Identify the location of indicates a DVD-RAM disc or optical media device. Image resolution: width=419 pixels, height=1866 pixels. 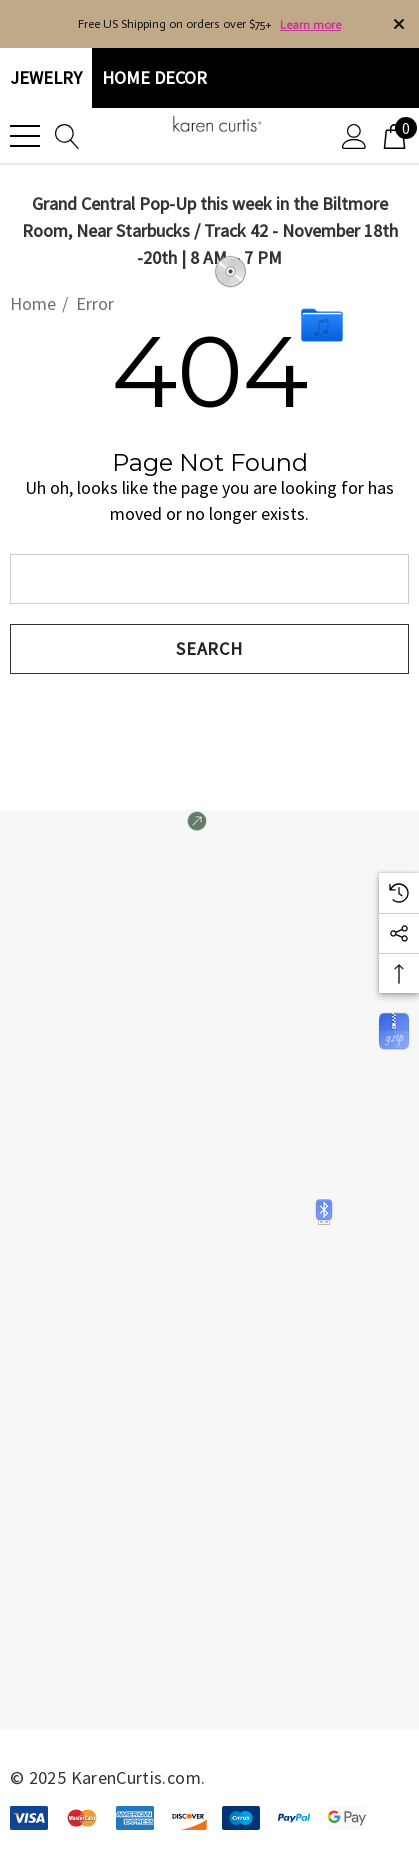
(230, 271).